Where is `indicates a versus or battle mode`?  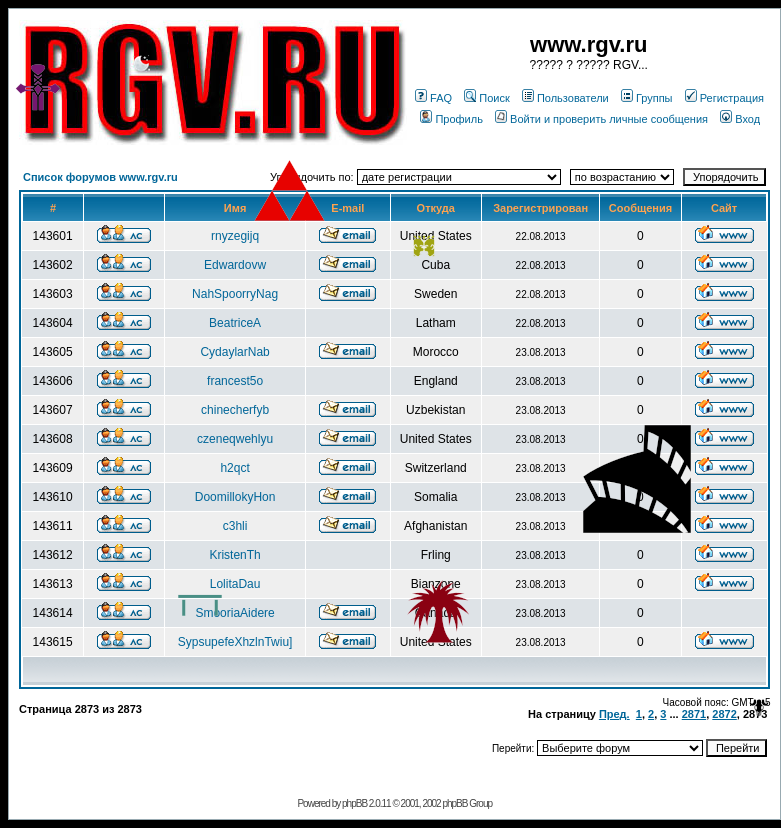 indicates a versus or battle mode is located at coordinates (424, 246).